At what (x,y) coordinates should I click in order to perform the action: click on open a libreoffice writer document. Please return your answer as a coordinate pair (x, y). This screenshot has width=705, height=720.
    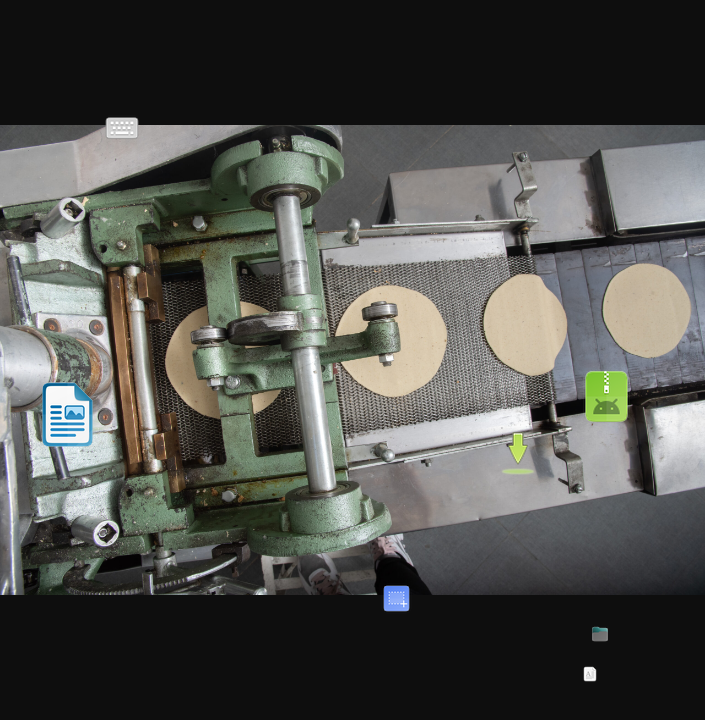
    Looking at the image, I should click on (67, 414).